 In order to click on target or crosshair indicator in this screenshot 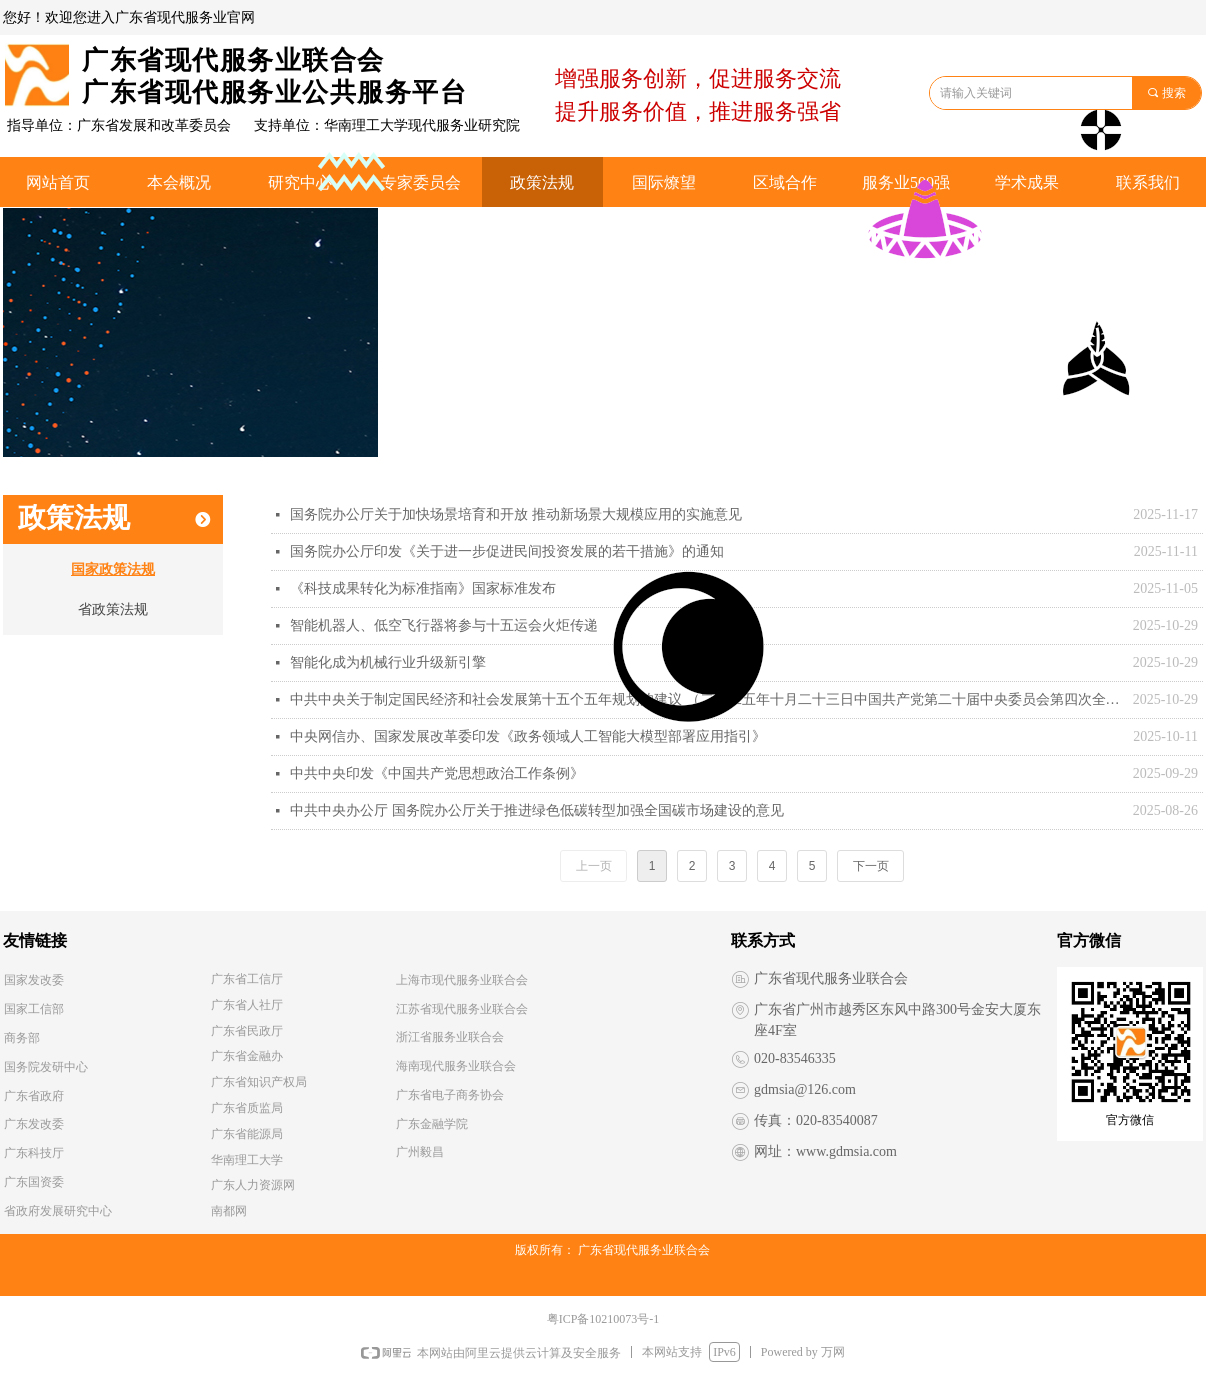, I will do `click(1101, 130)`.